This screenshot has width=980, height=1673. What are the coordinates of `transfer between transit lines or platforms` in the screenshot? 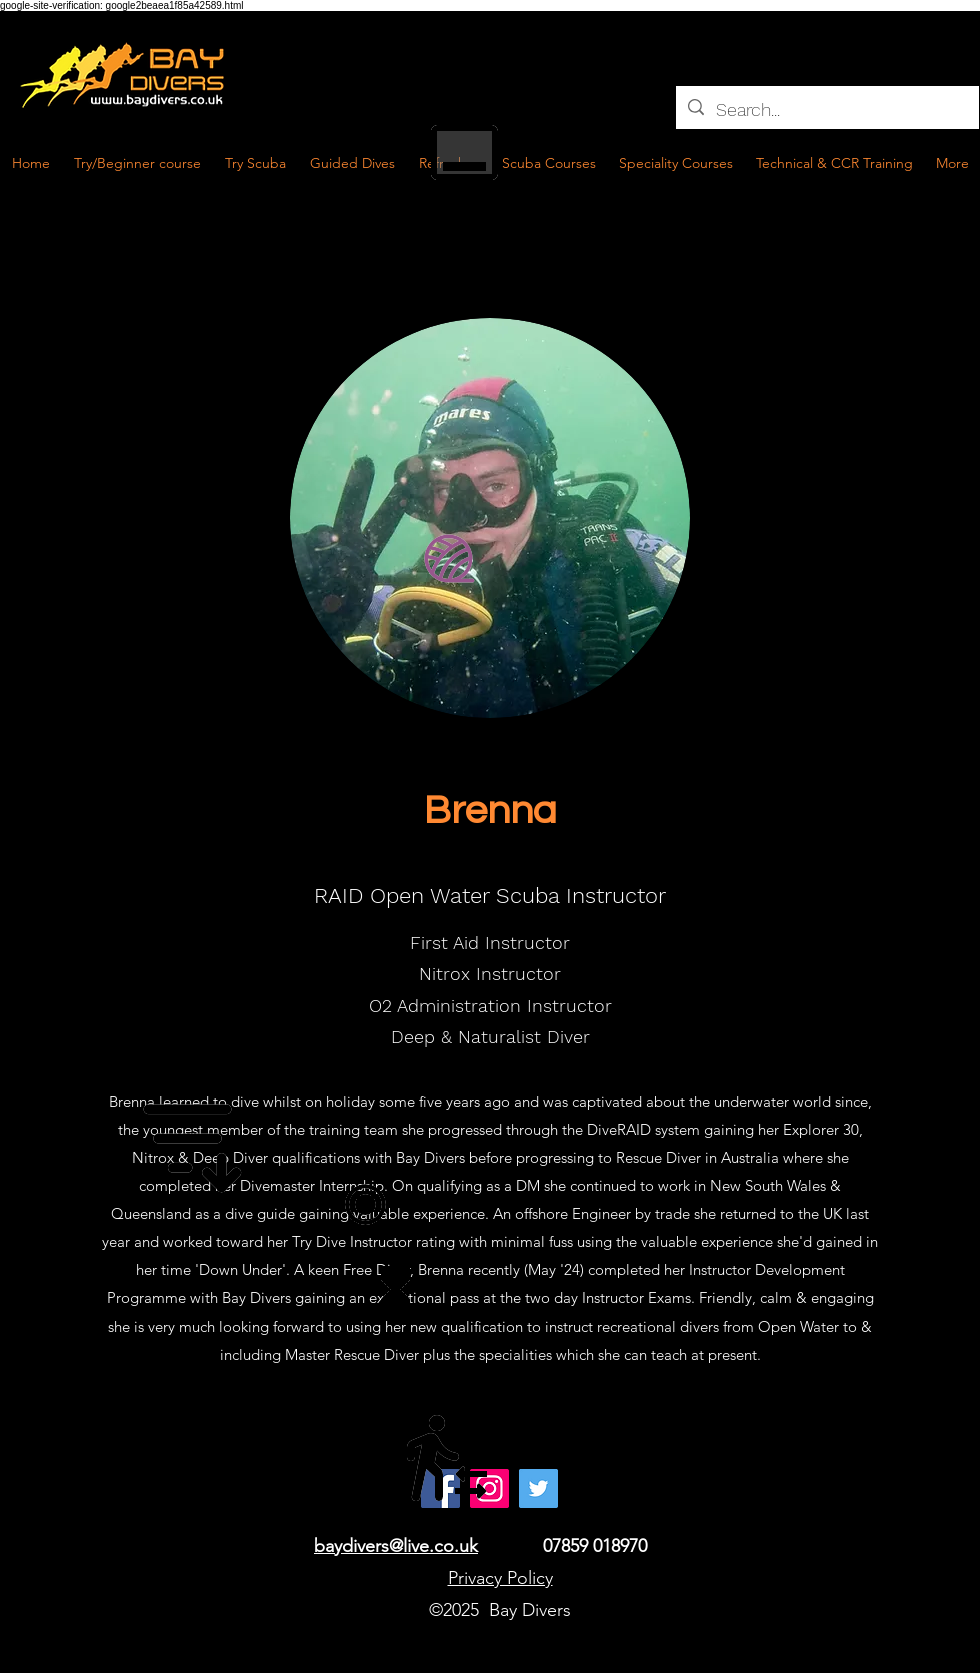 It's located at (447, 1457).